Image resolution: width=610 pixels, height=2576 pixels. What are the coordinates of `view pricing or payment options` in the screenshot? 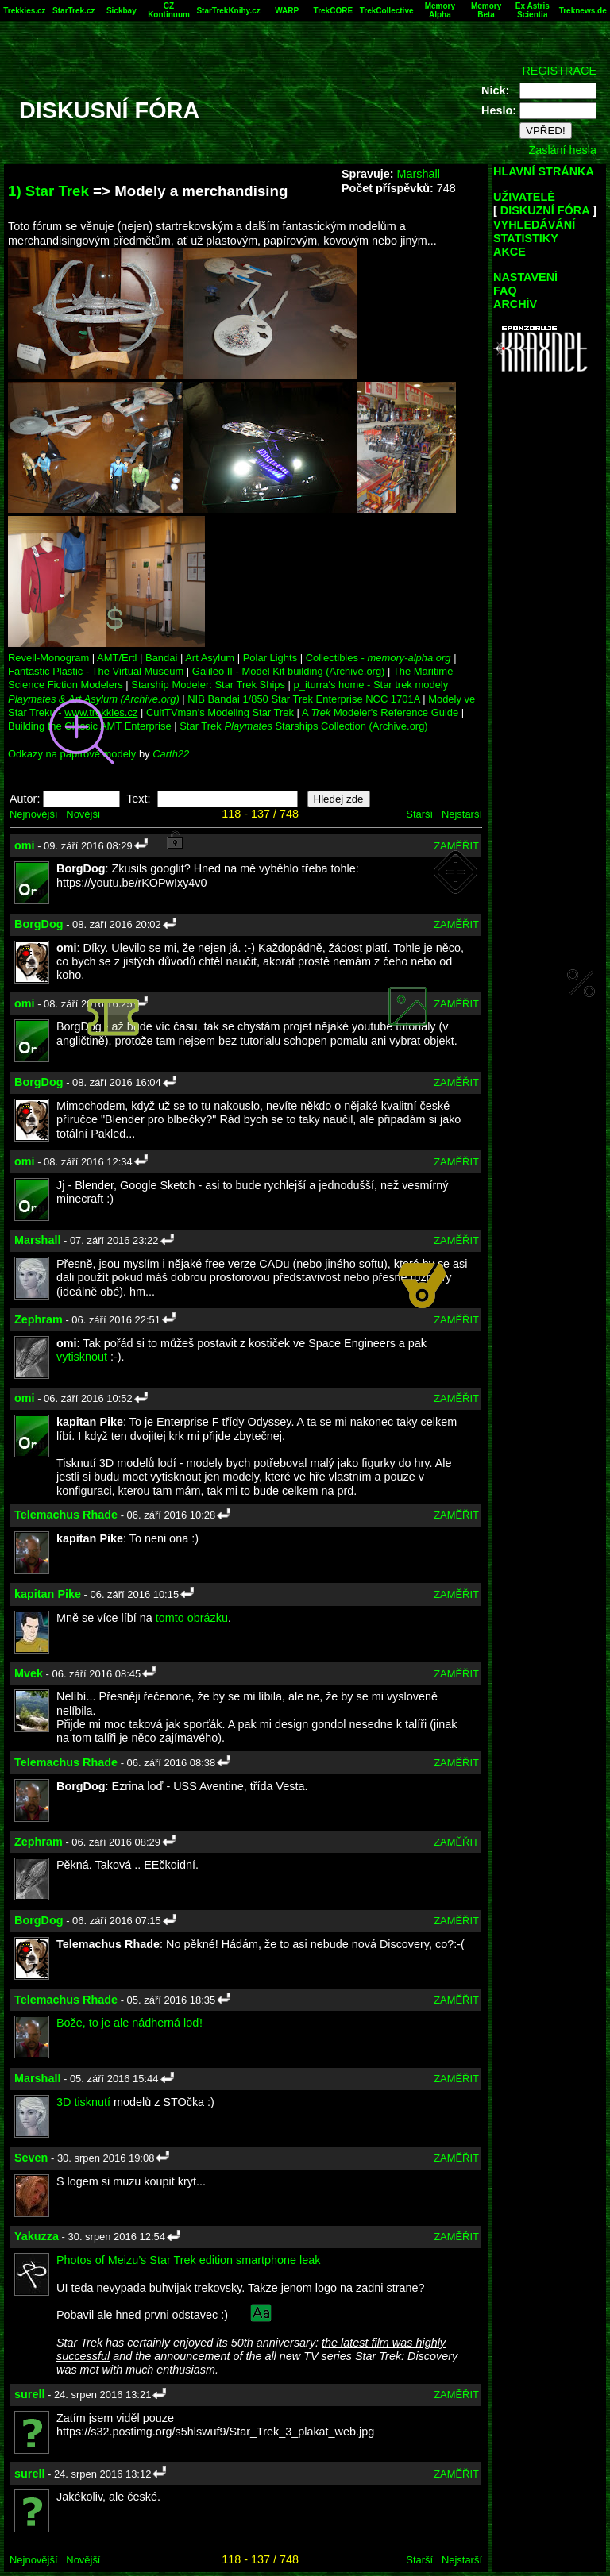 It's located at (114, 618).